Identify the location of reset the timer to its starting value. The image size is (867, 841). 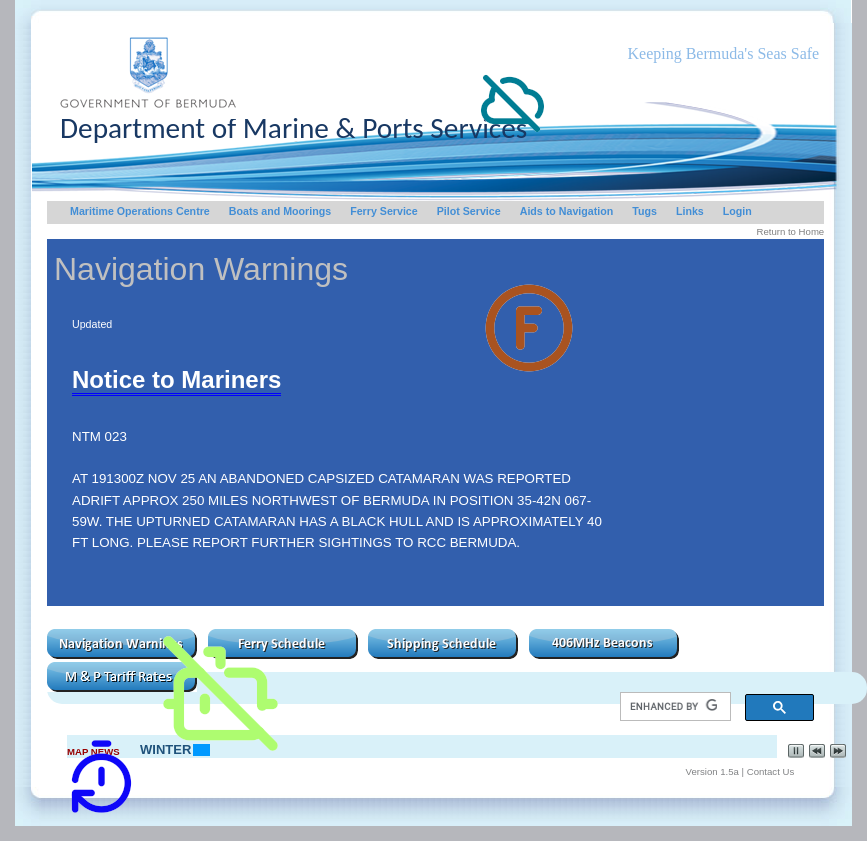
(101, 776).